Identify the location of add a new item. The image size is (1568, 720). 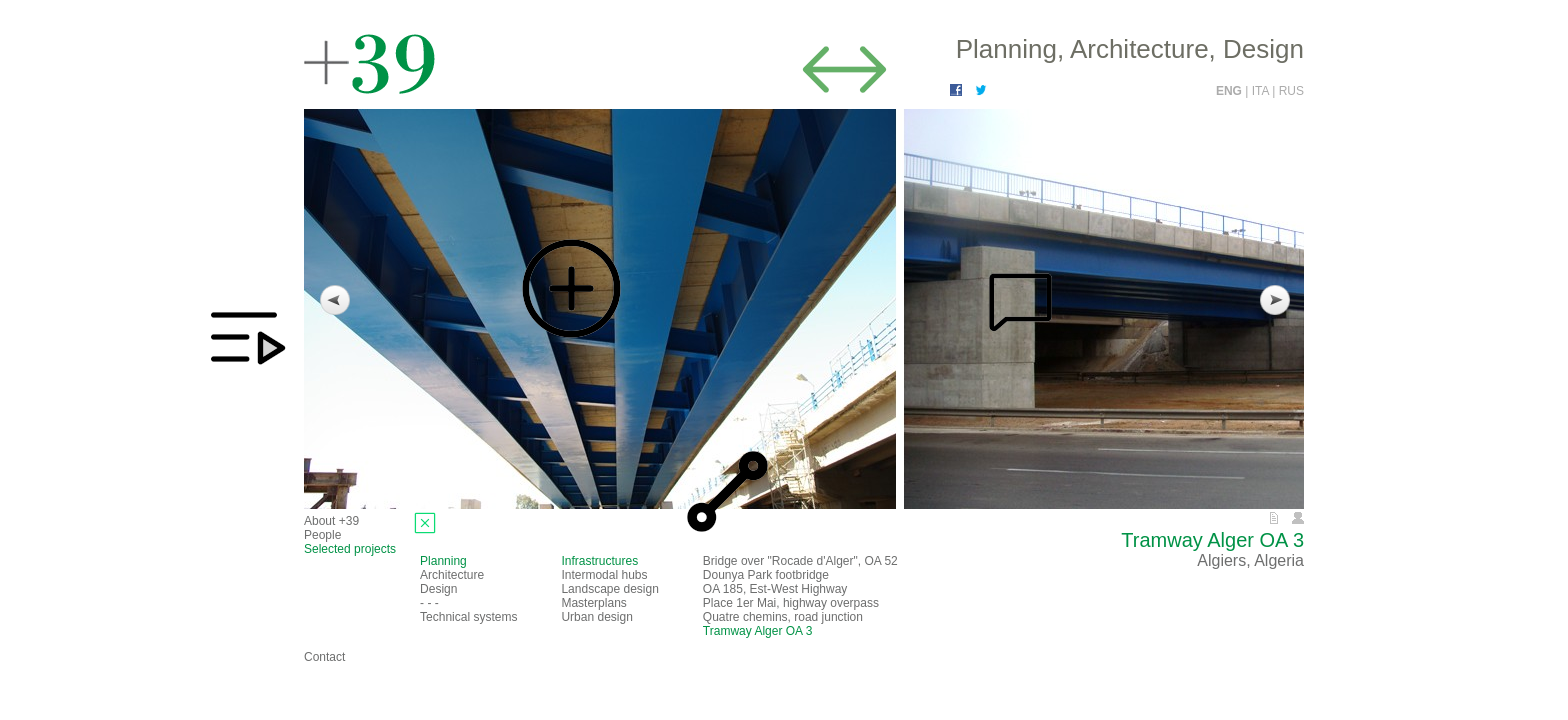
(571, 288).